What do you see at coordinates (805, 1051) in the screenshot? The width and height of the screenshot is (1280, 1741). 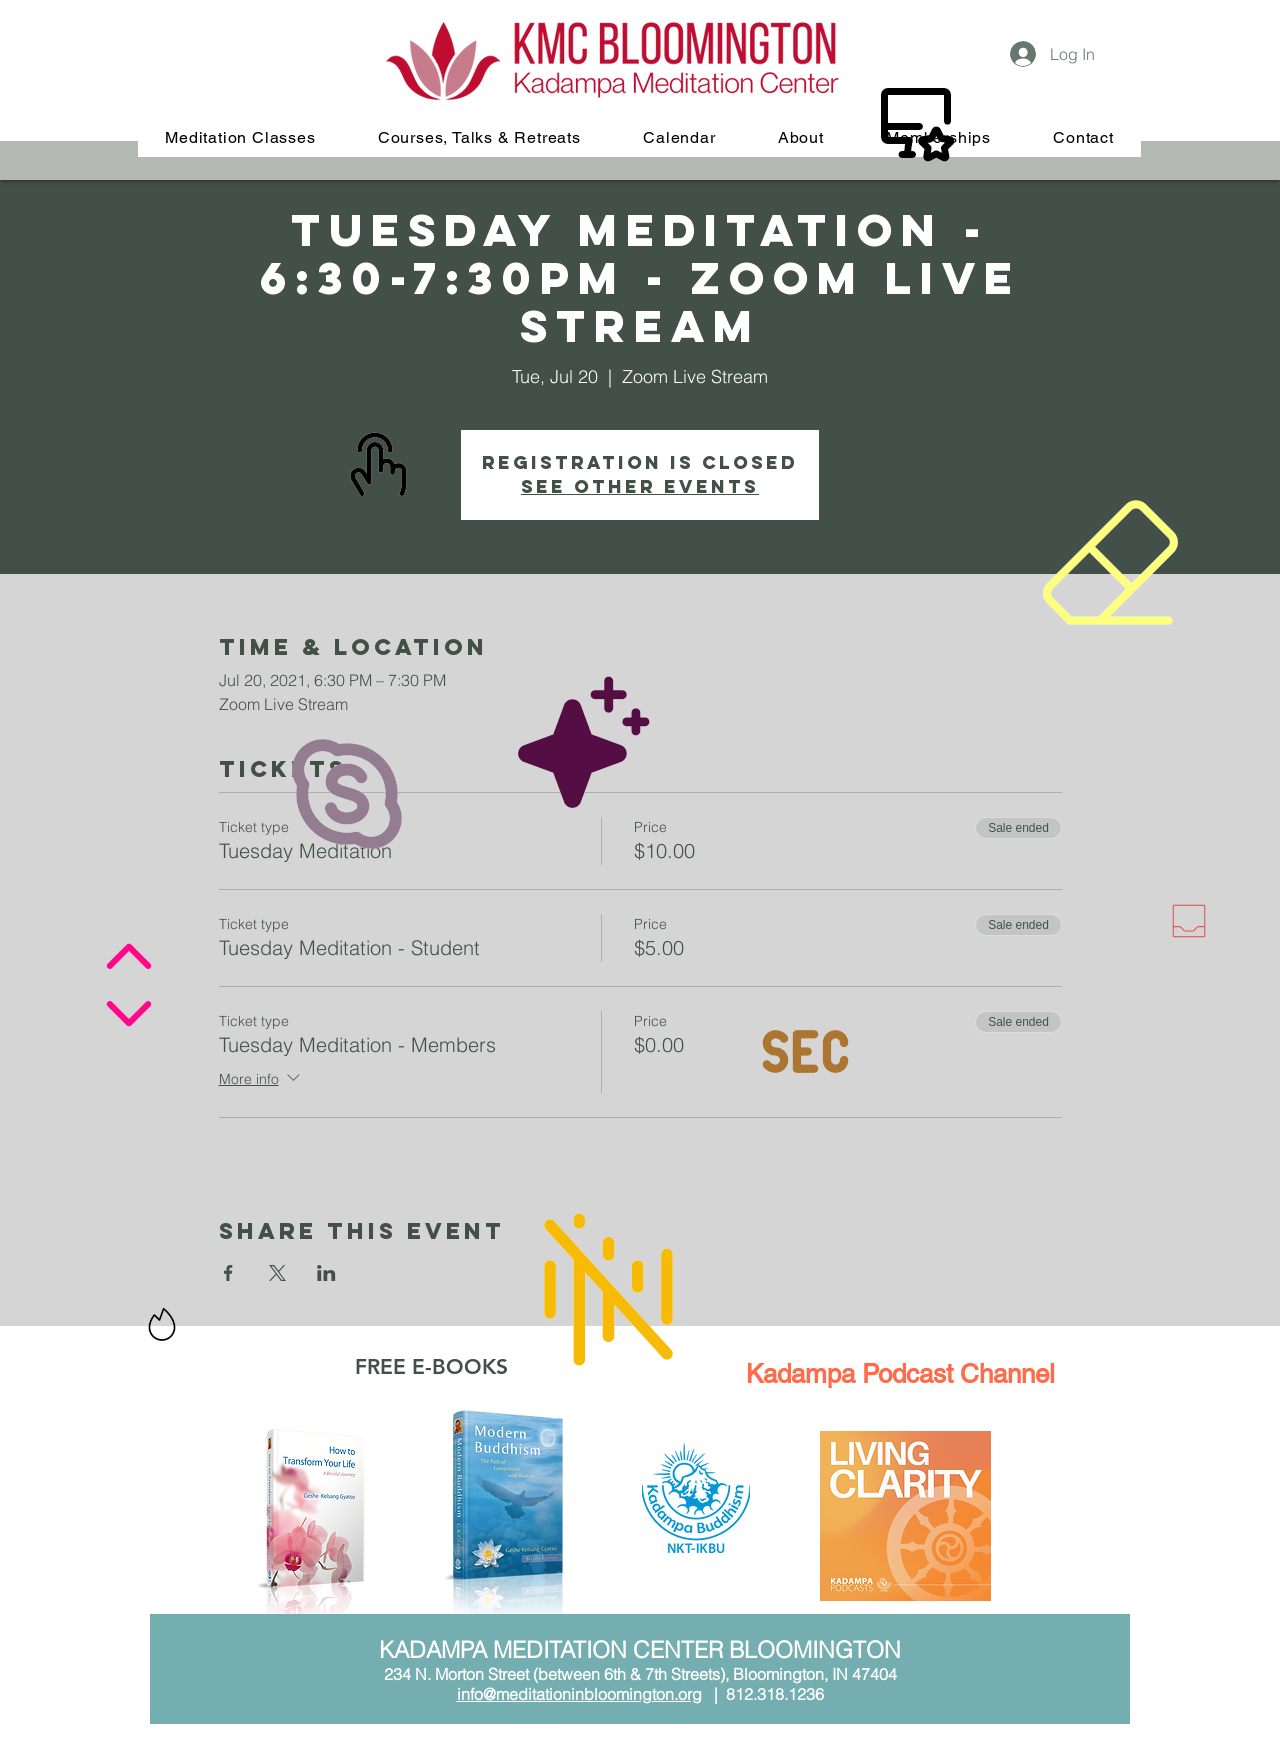 I see `secant function in a math or calculator app` at bounding box center [805, 1051].